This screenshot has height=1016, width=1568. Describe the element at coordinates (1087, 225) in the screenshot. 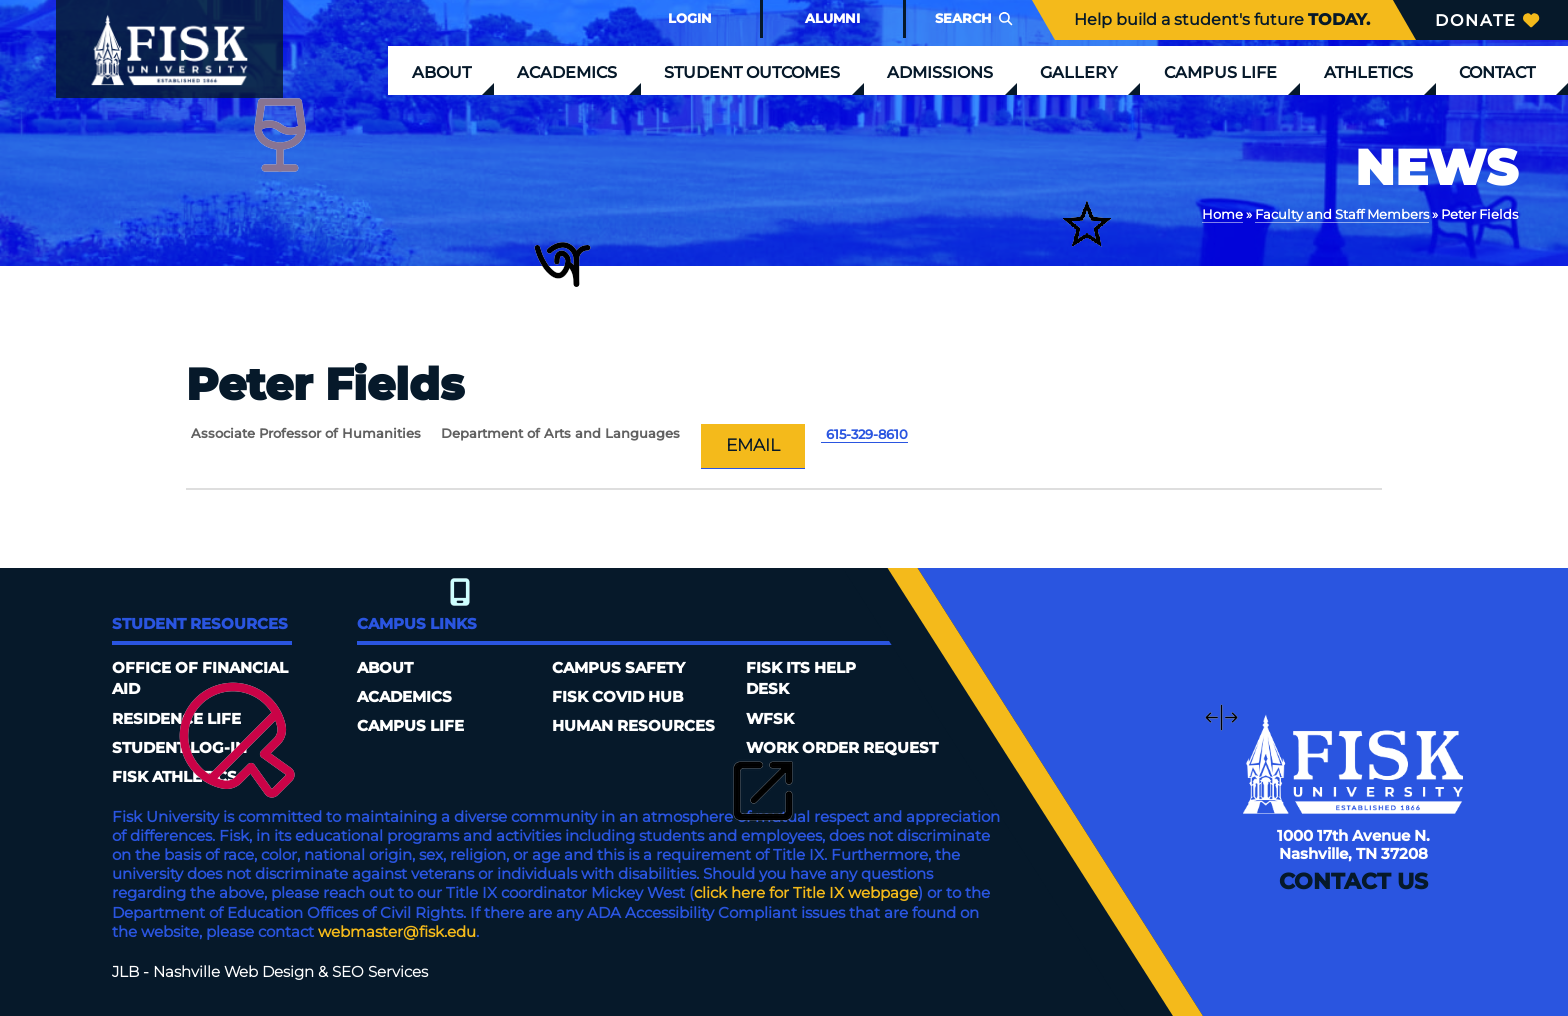

I see `add item to favorites` at that location.